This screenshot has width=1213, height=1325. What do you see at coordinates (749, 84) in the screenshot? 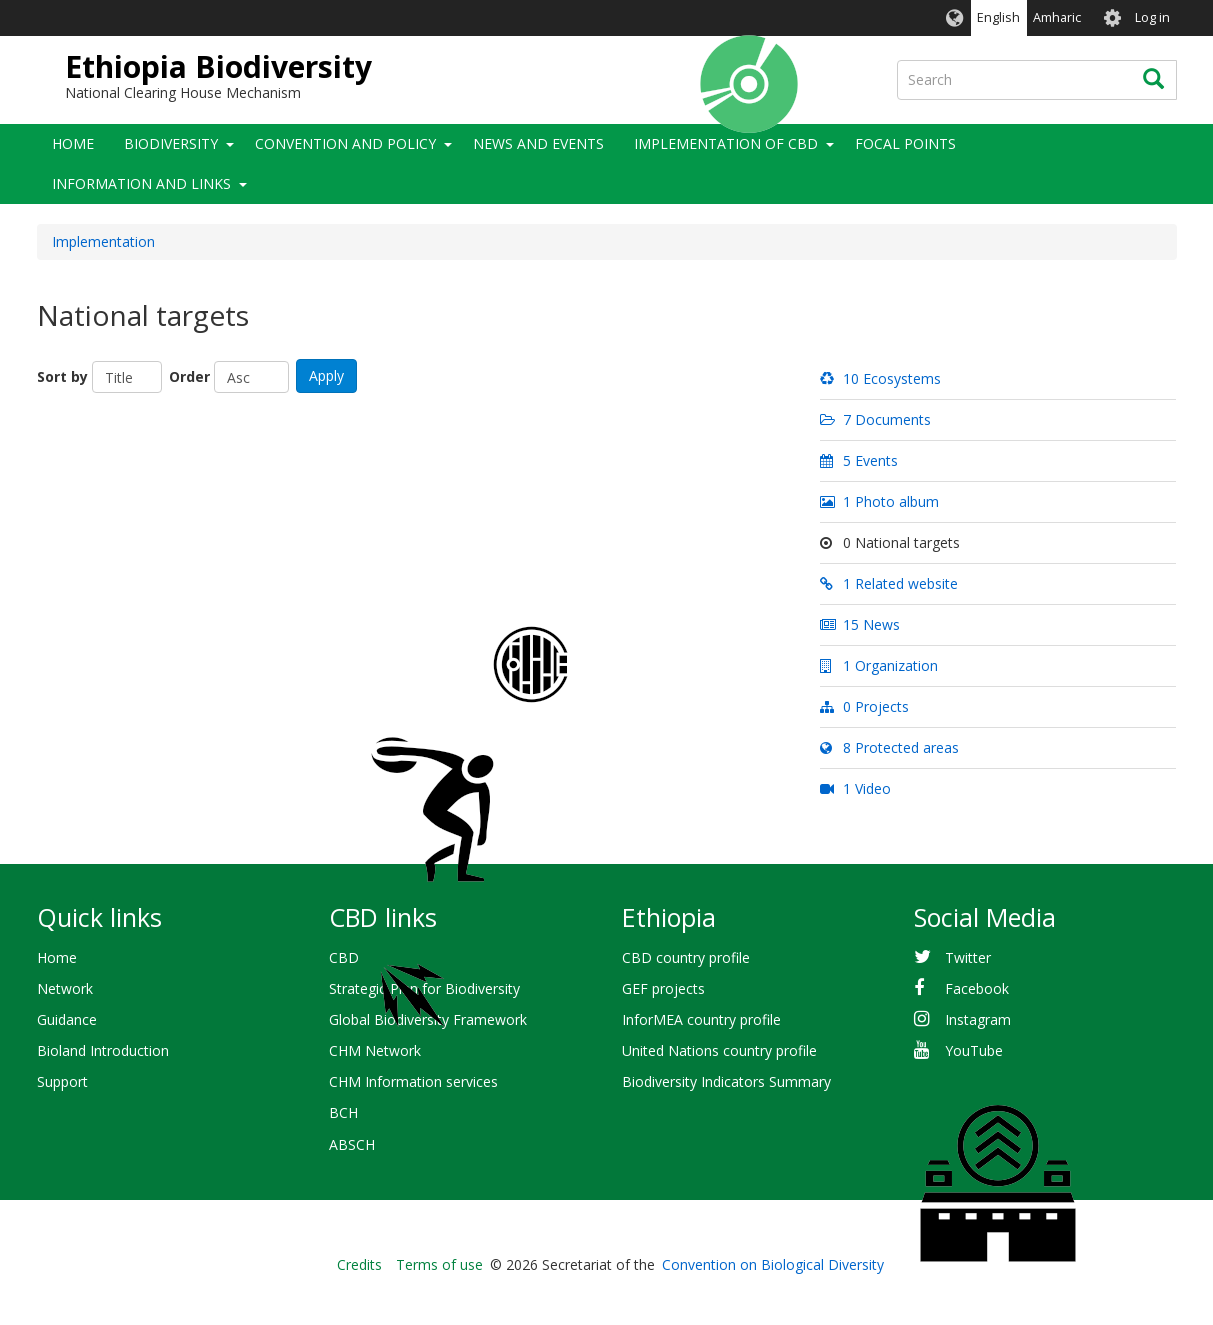
I see `access music or audio files` at bounding box center [749, 84].